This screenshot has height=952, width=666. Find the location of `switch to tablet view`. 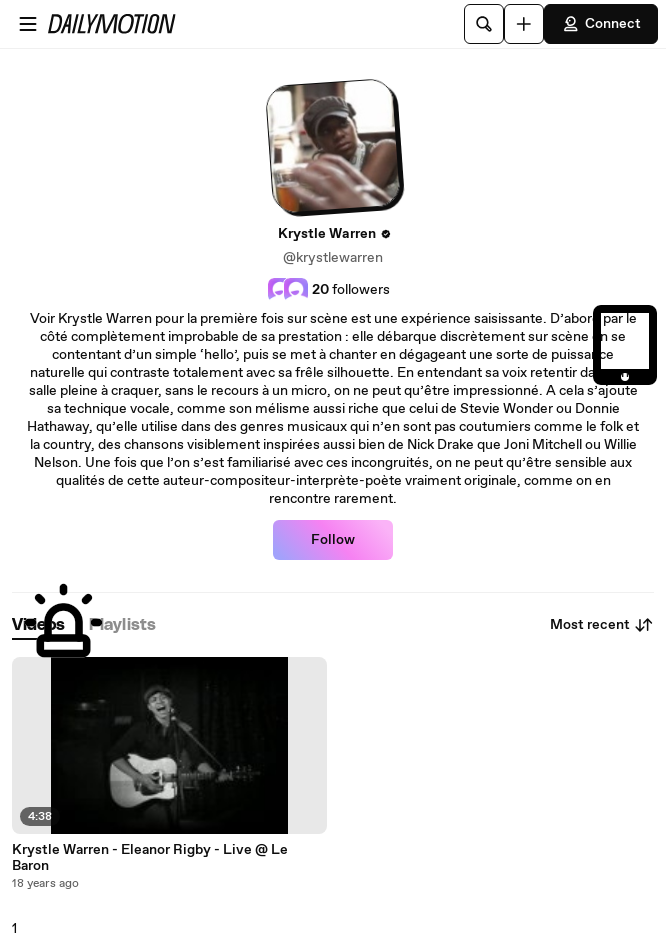

switch to tablet view is located at coordinates (625, 345).